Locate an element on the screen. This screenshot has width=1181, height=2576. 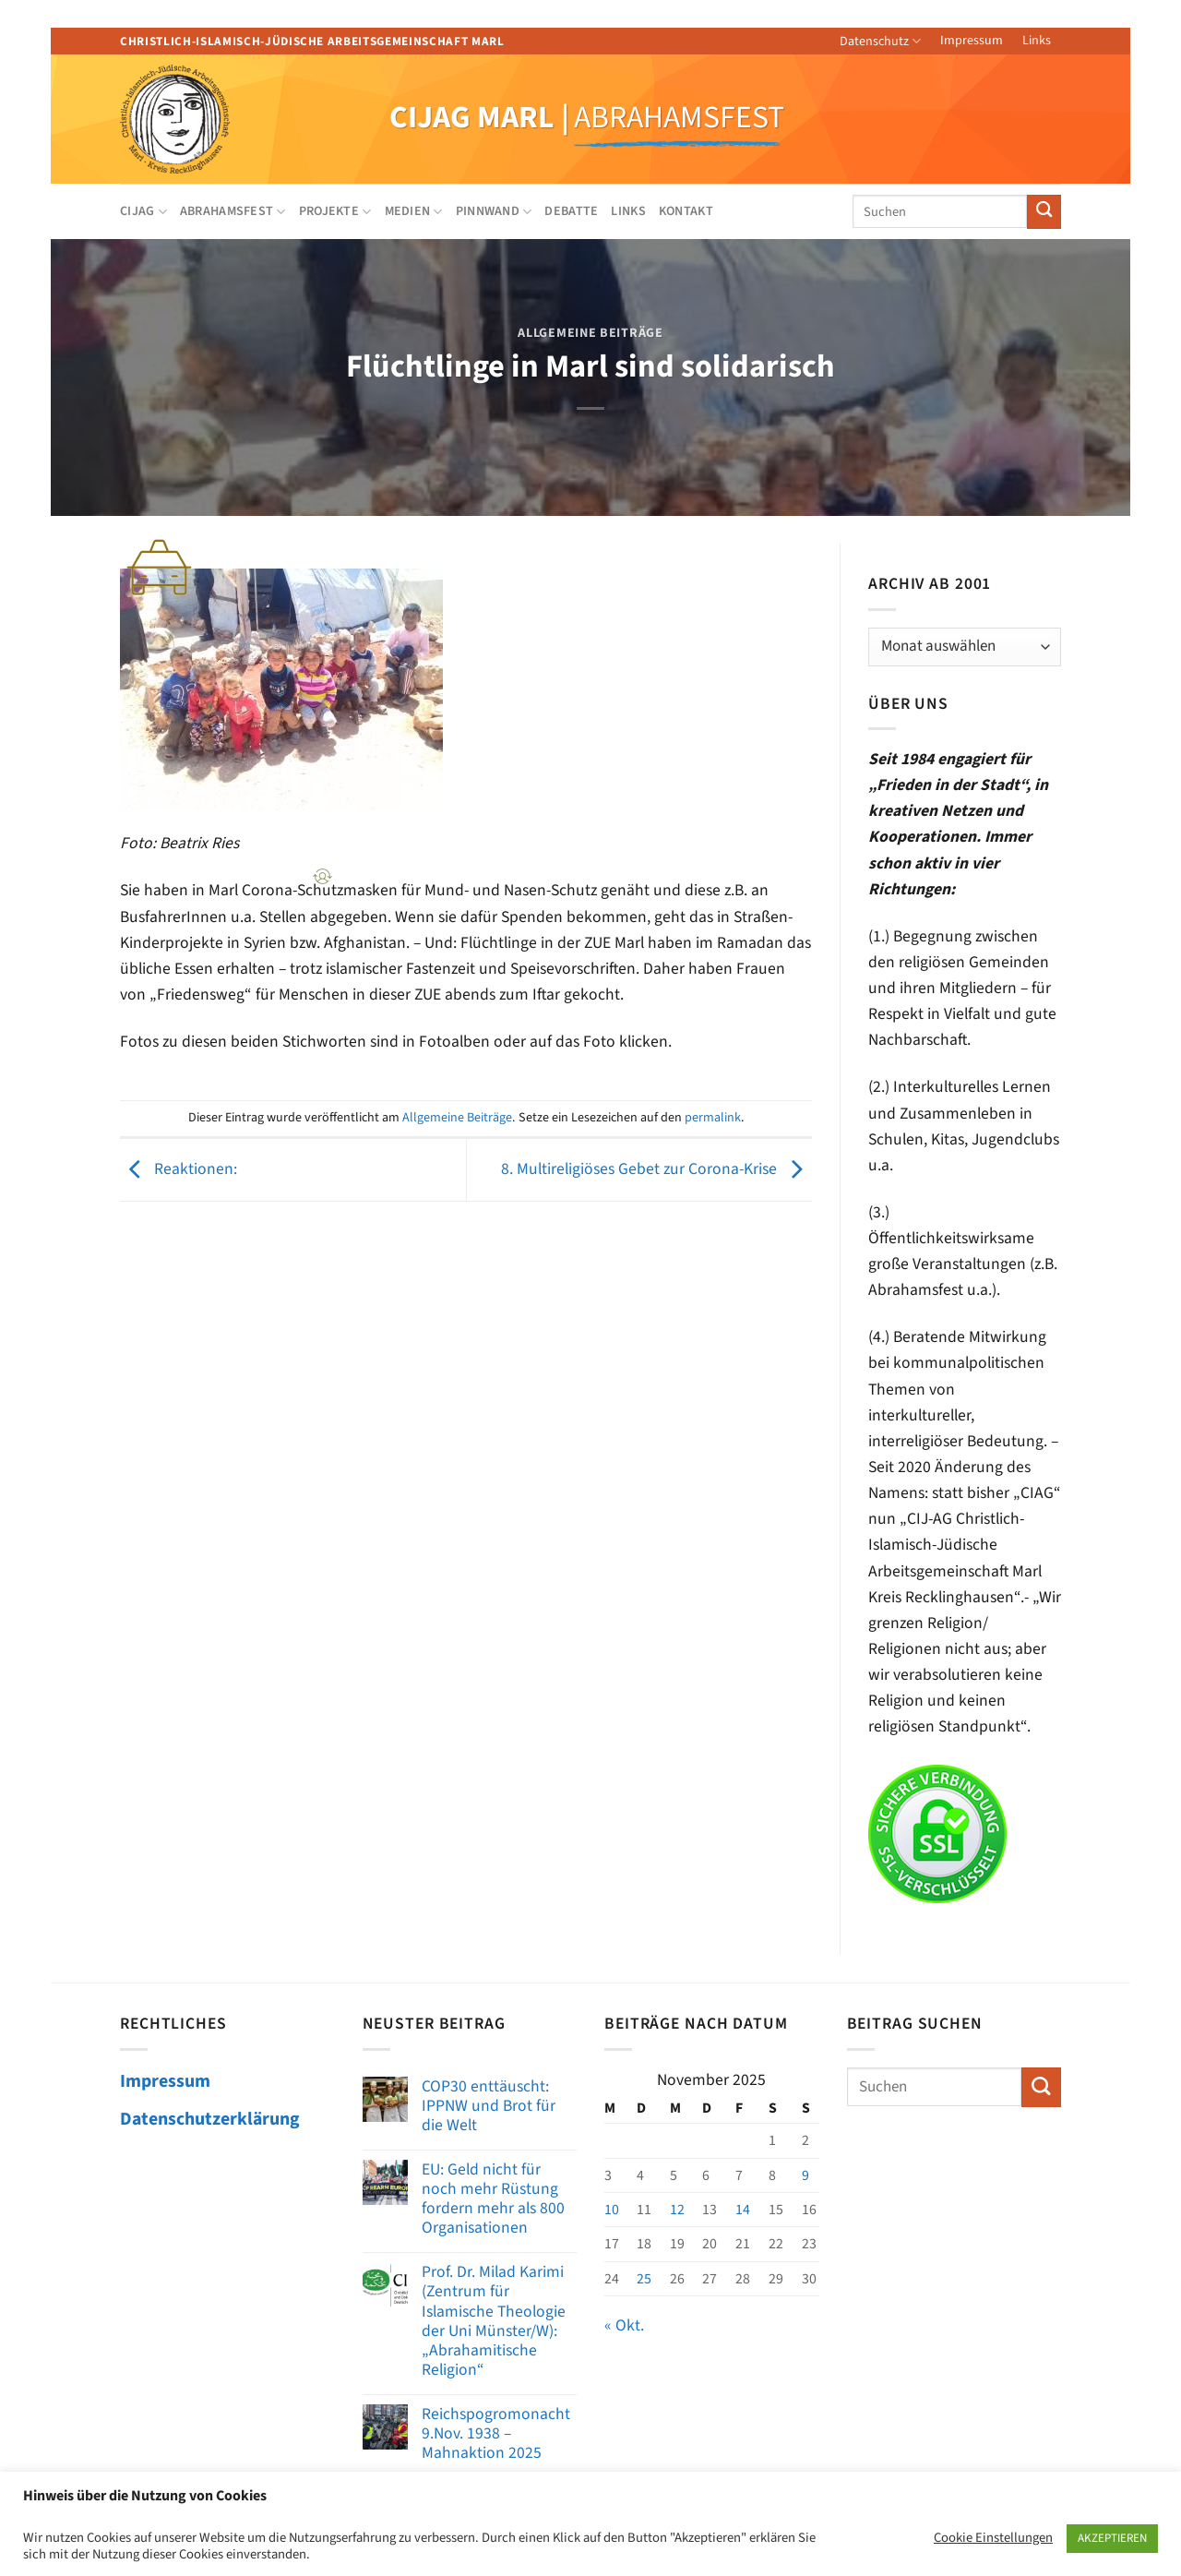
switch between user accounts is located at coordinates (322, 876).